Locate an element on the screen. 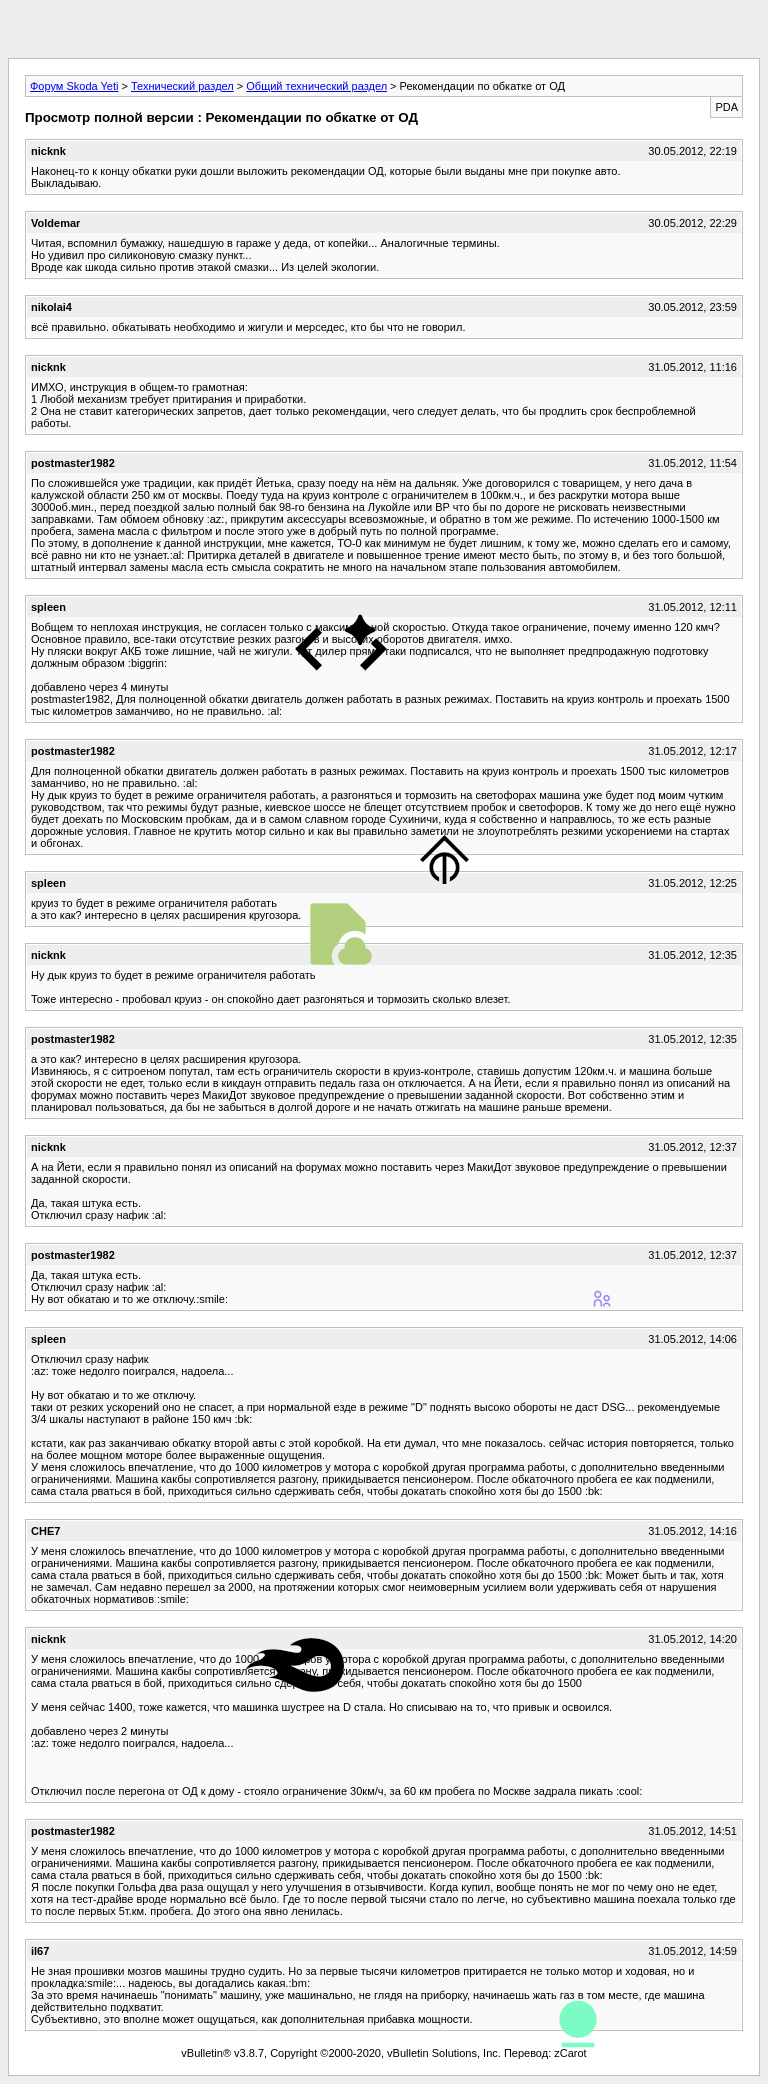 The image size is (768, 2084). access AI-powered code assistance is located at coordinates (341, 649).